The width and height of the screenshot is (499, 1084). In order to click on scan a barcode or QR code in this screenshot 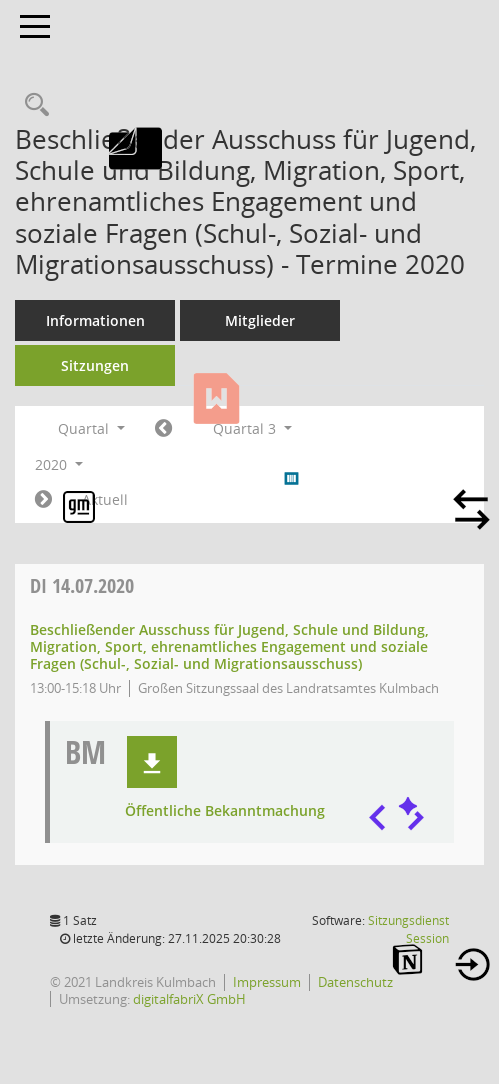, I will do `click(291, 478)`.